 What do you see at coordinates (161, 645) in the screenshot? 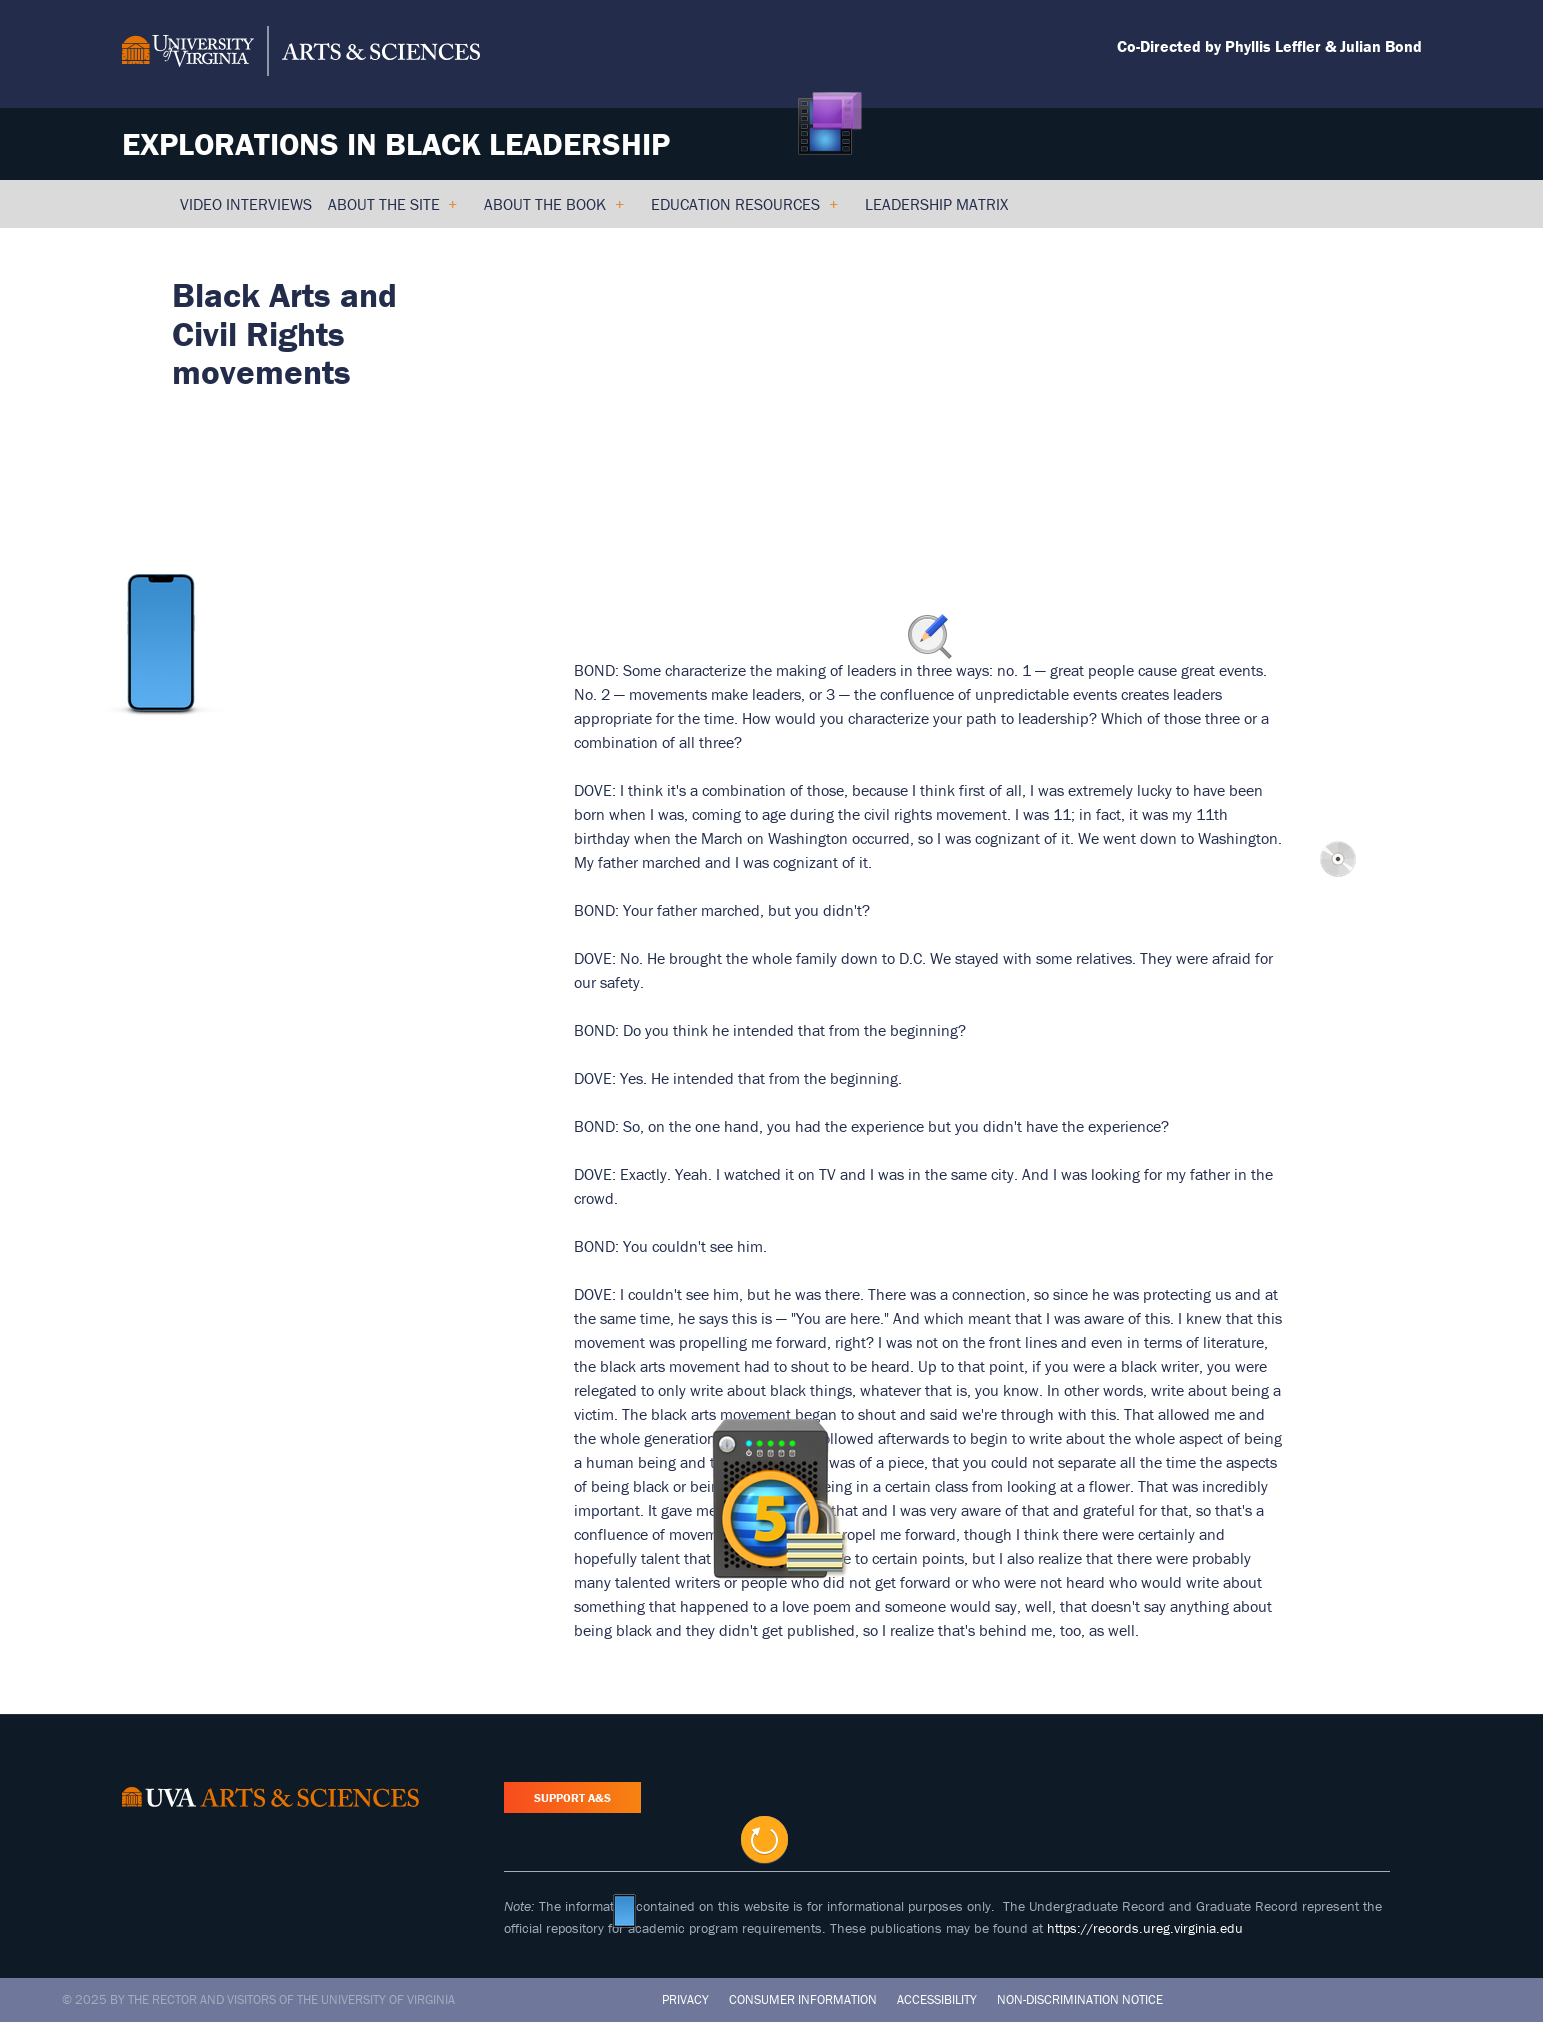
I see `iPhone 13 device icon` at bounding box center [161, 645].